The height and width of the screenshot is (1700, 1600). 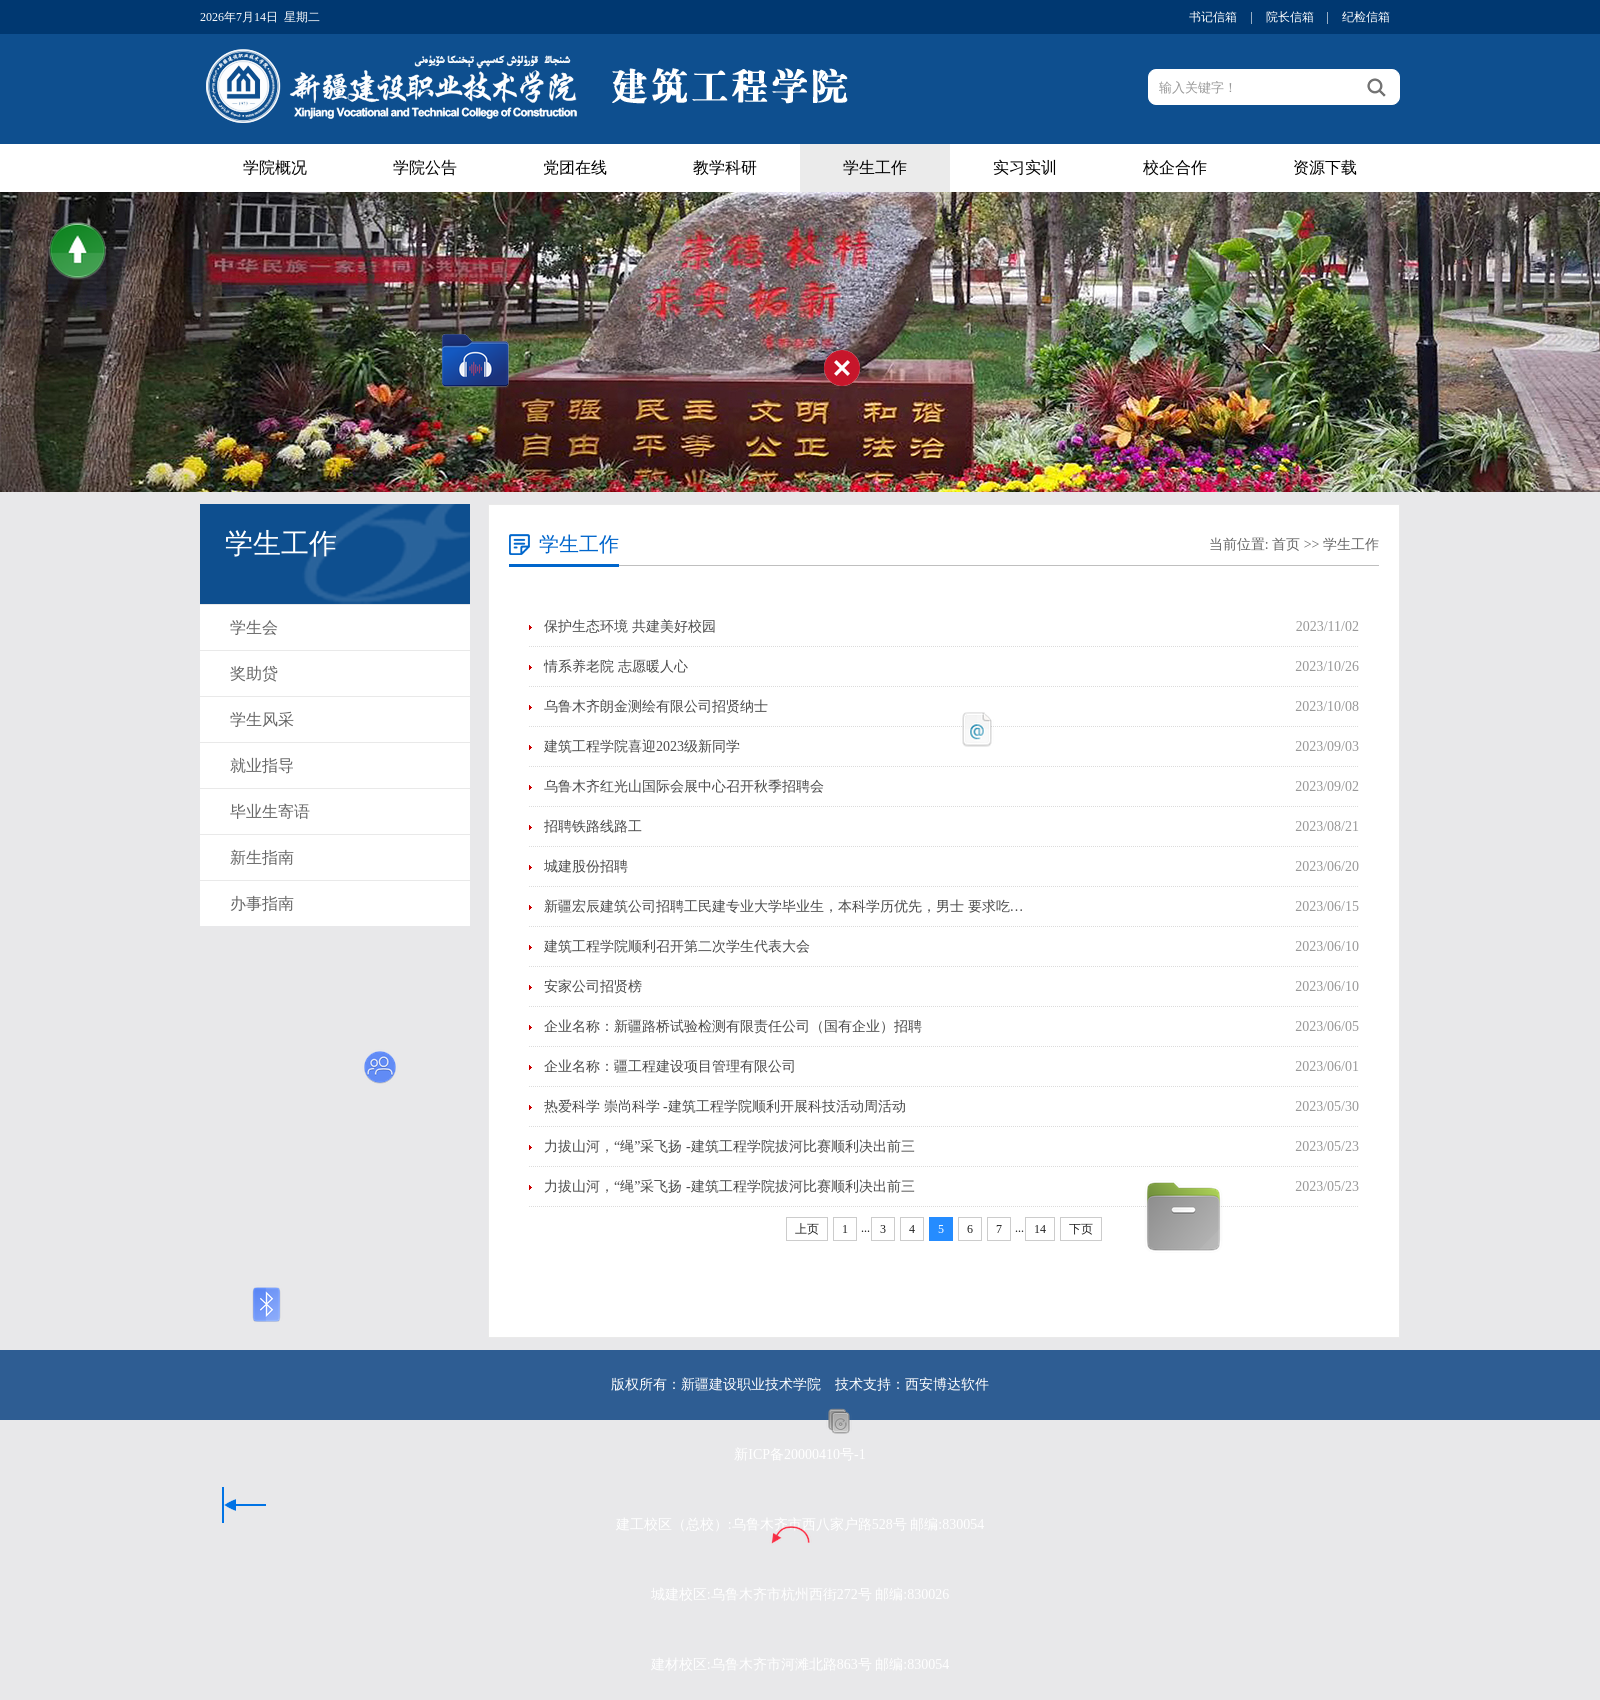 I want to click on an email message file, so click(x=977, y=729).